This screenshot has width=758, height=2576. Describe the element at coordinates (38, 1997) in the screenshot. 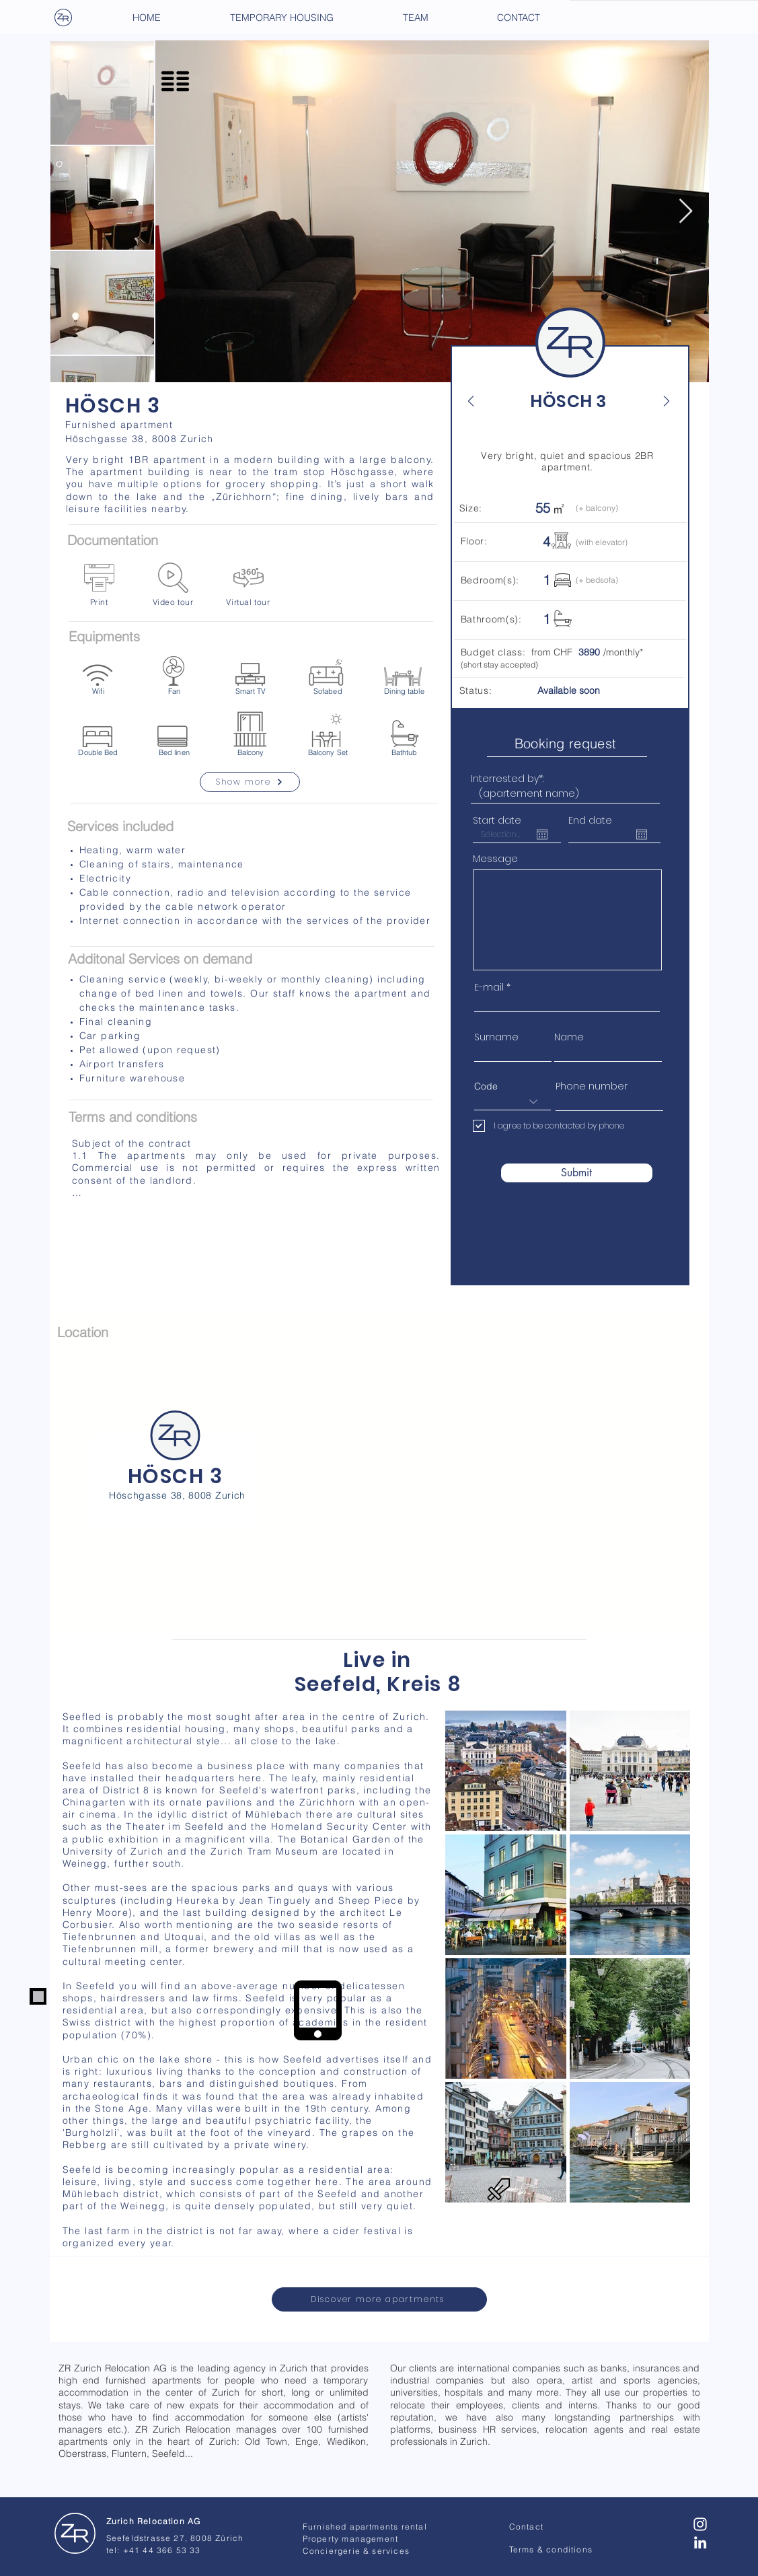

I see `stop media playback` at that location.